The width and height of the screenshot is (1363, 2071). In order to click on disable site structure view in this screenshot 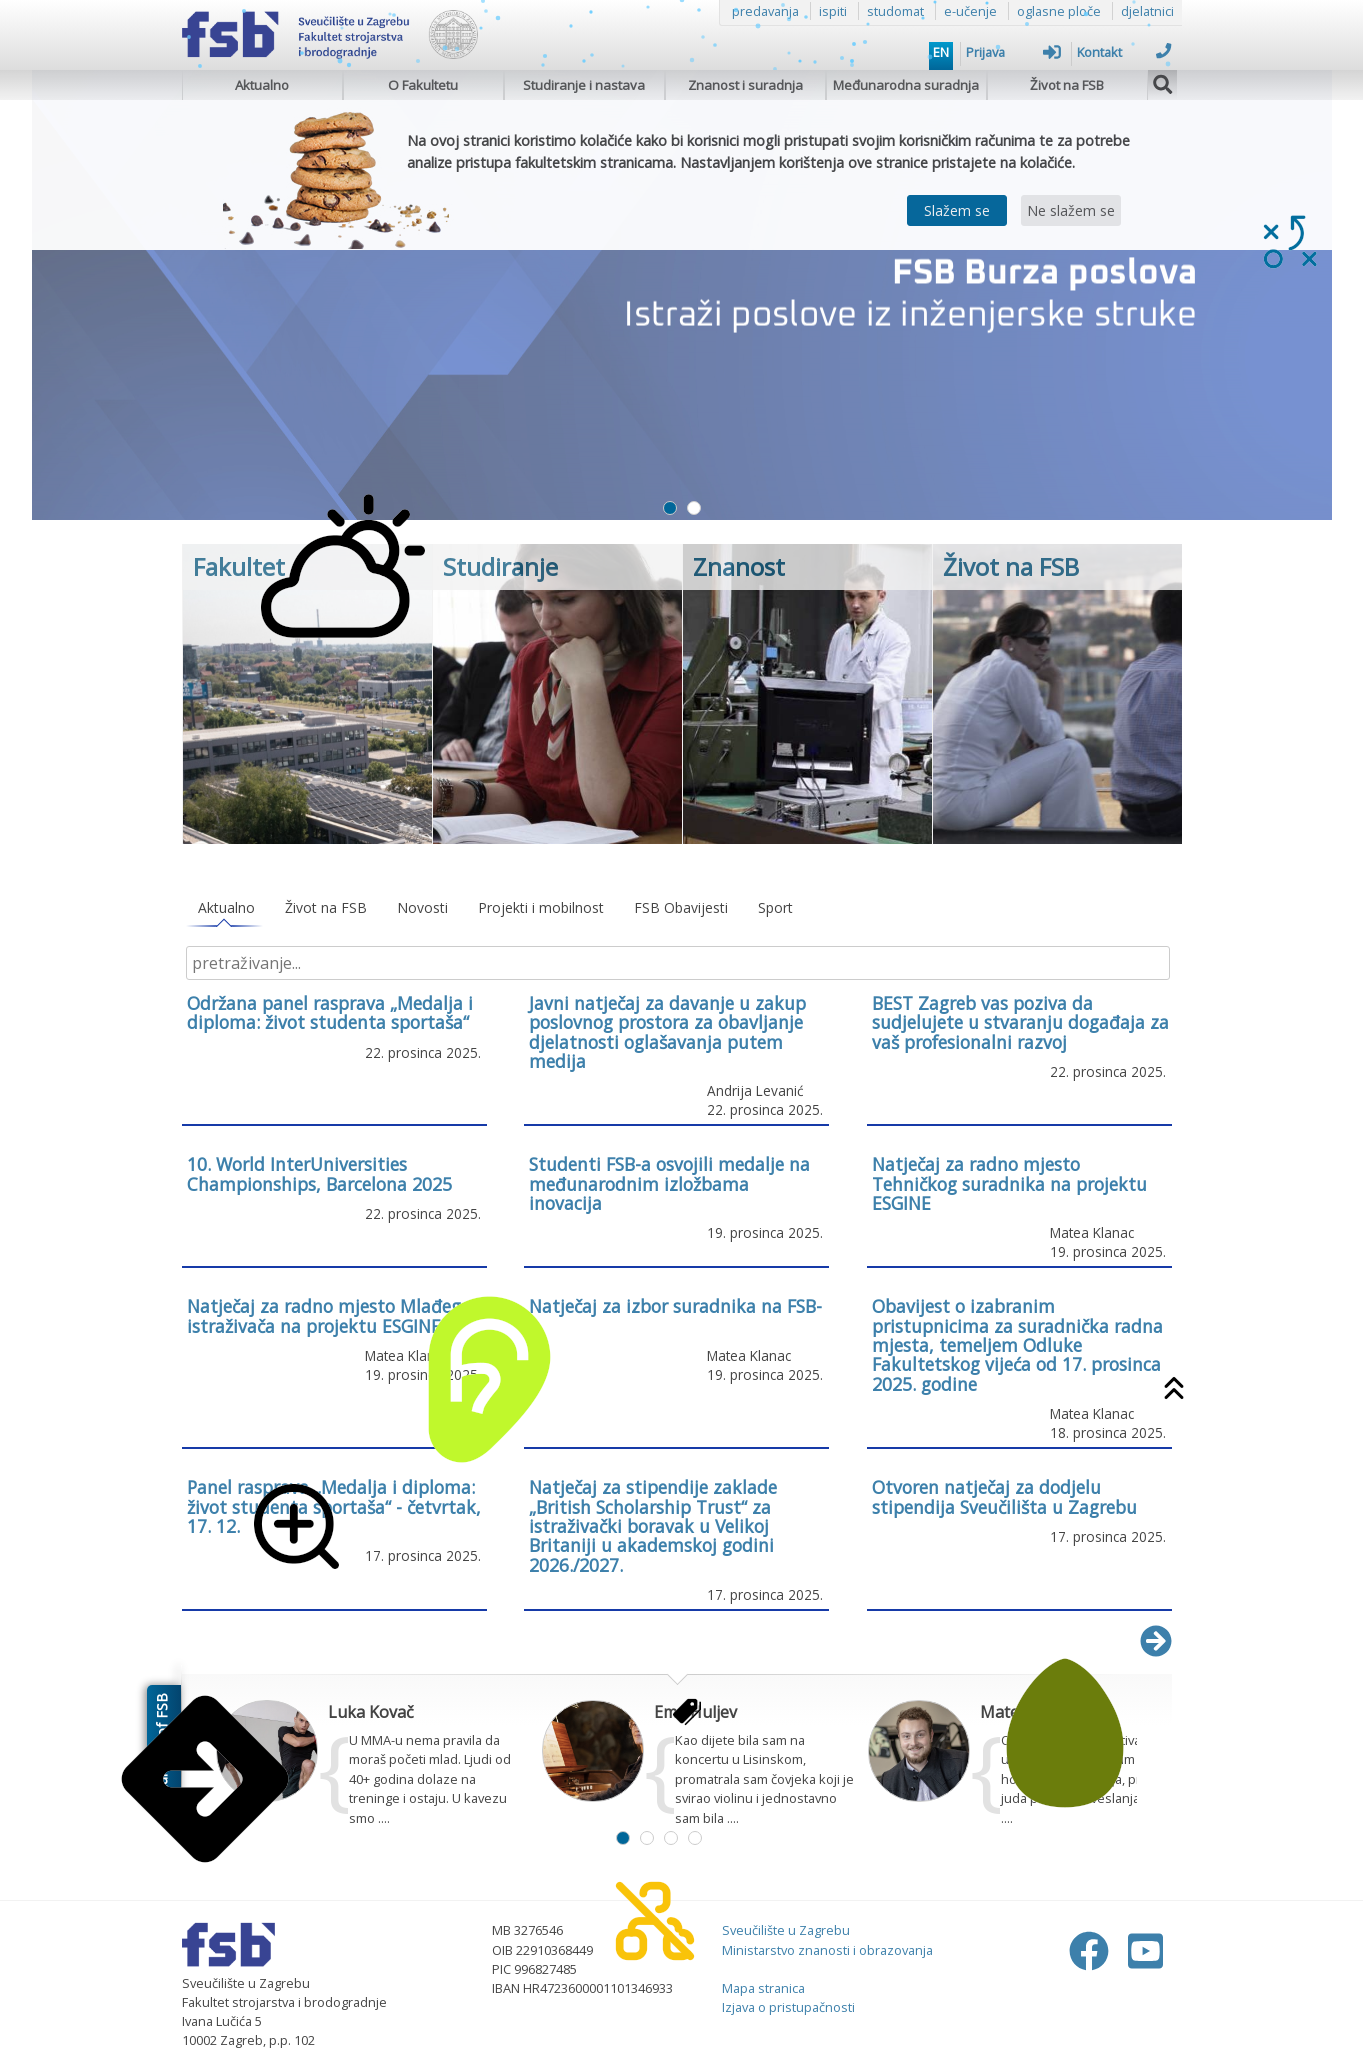, I will do `click(655, 1921)`.